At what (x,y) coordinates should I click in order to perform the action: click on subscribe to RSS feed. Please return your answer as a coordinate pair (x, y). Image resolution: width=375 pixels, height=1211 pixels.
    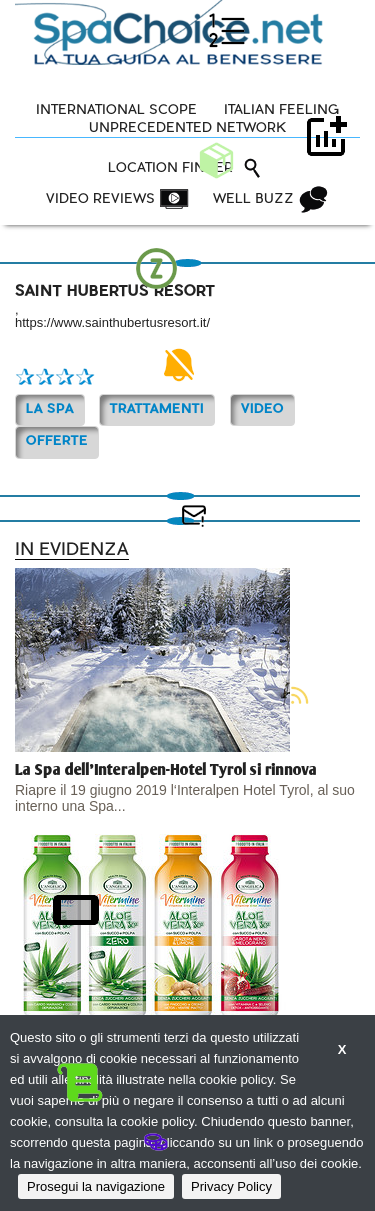
    Looking at the image, I should click on (298, 696).